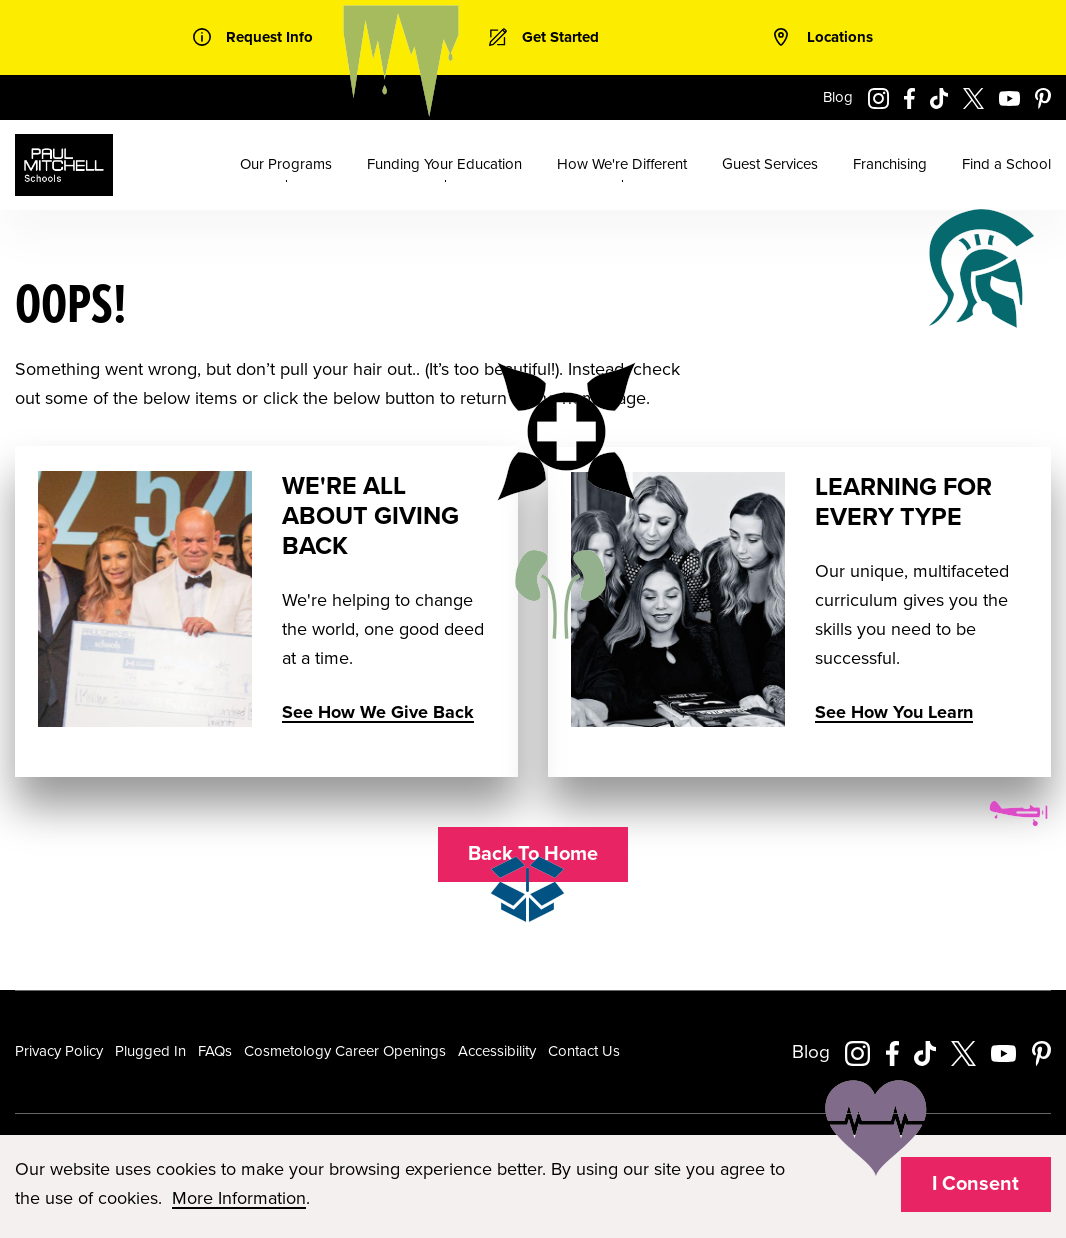 The image size is (1066, 1238). Describe the element at coordinates (401, 63) in the screenshot. I see `indicates a cave or underground environment in a game` at that location.